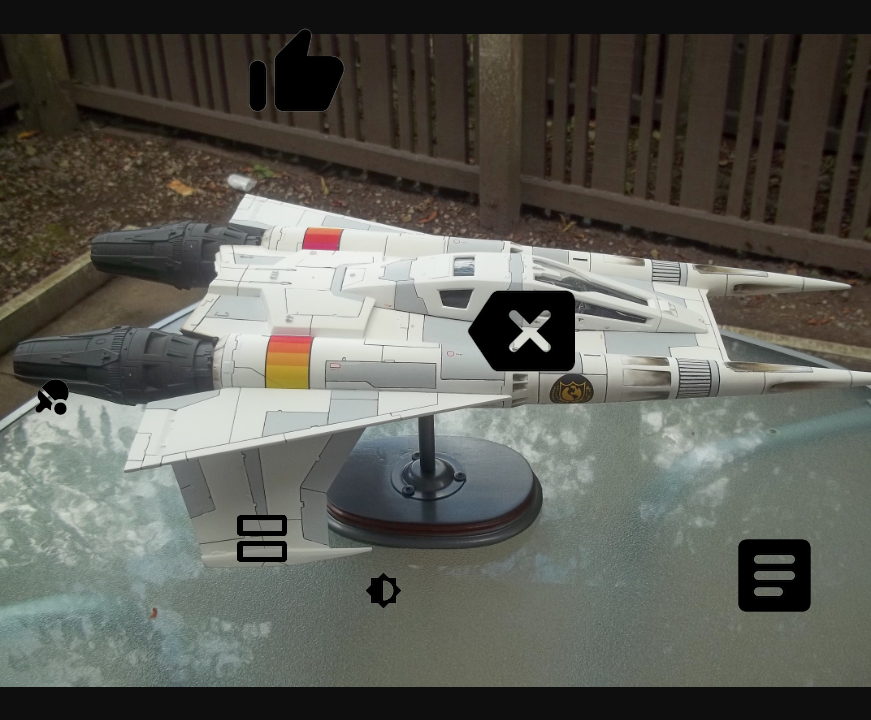  I want to click on view article or document content, so click(774, 575).